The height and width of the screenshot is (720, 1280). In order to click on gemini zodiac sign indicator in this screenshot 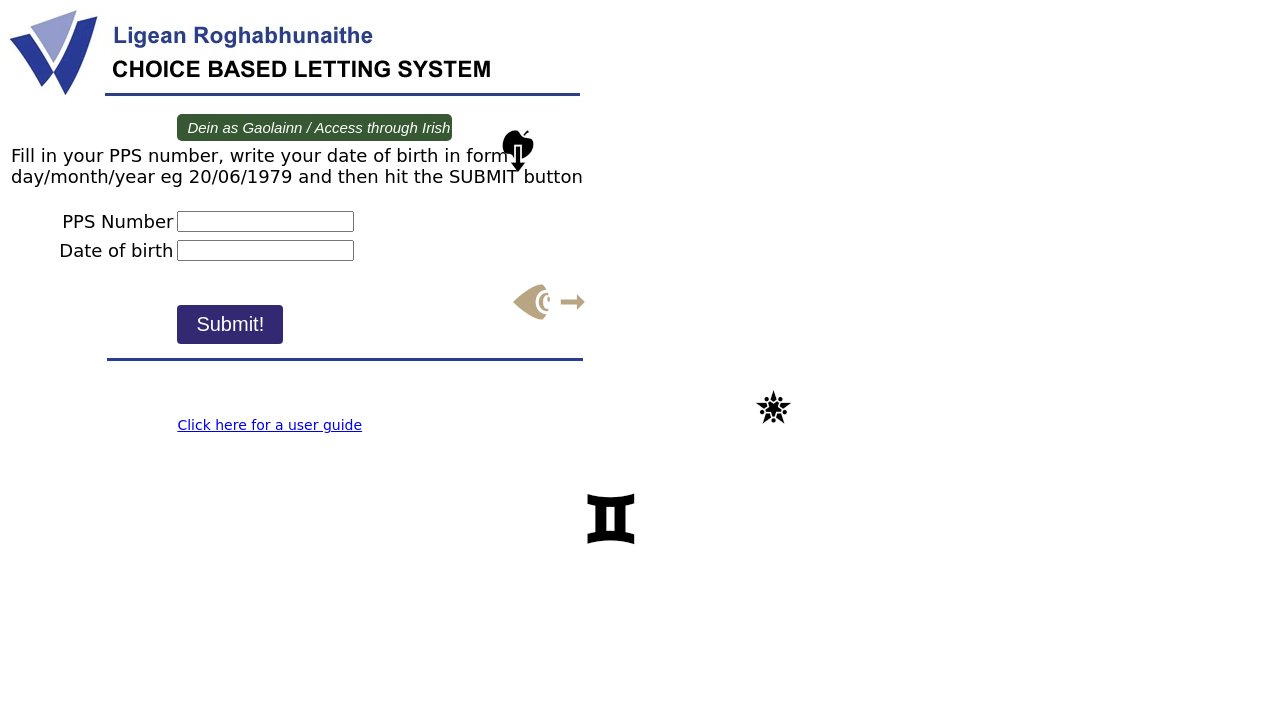, I will do `click(611, 519)`.